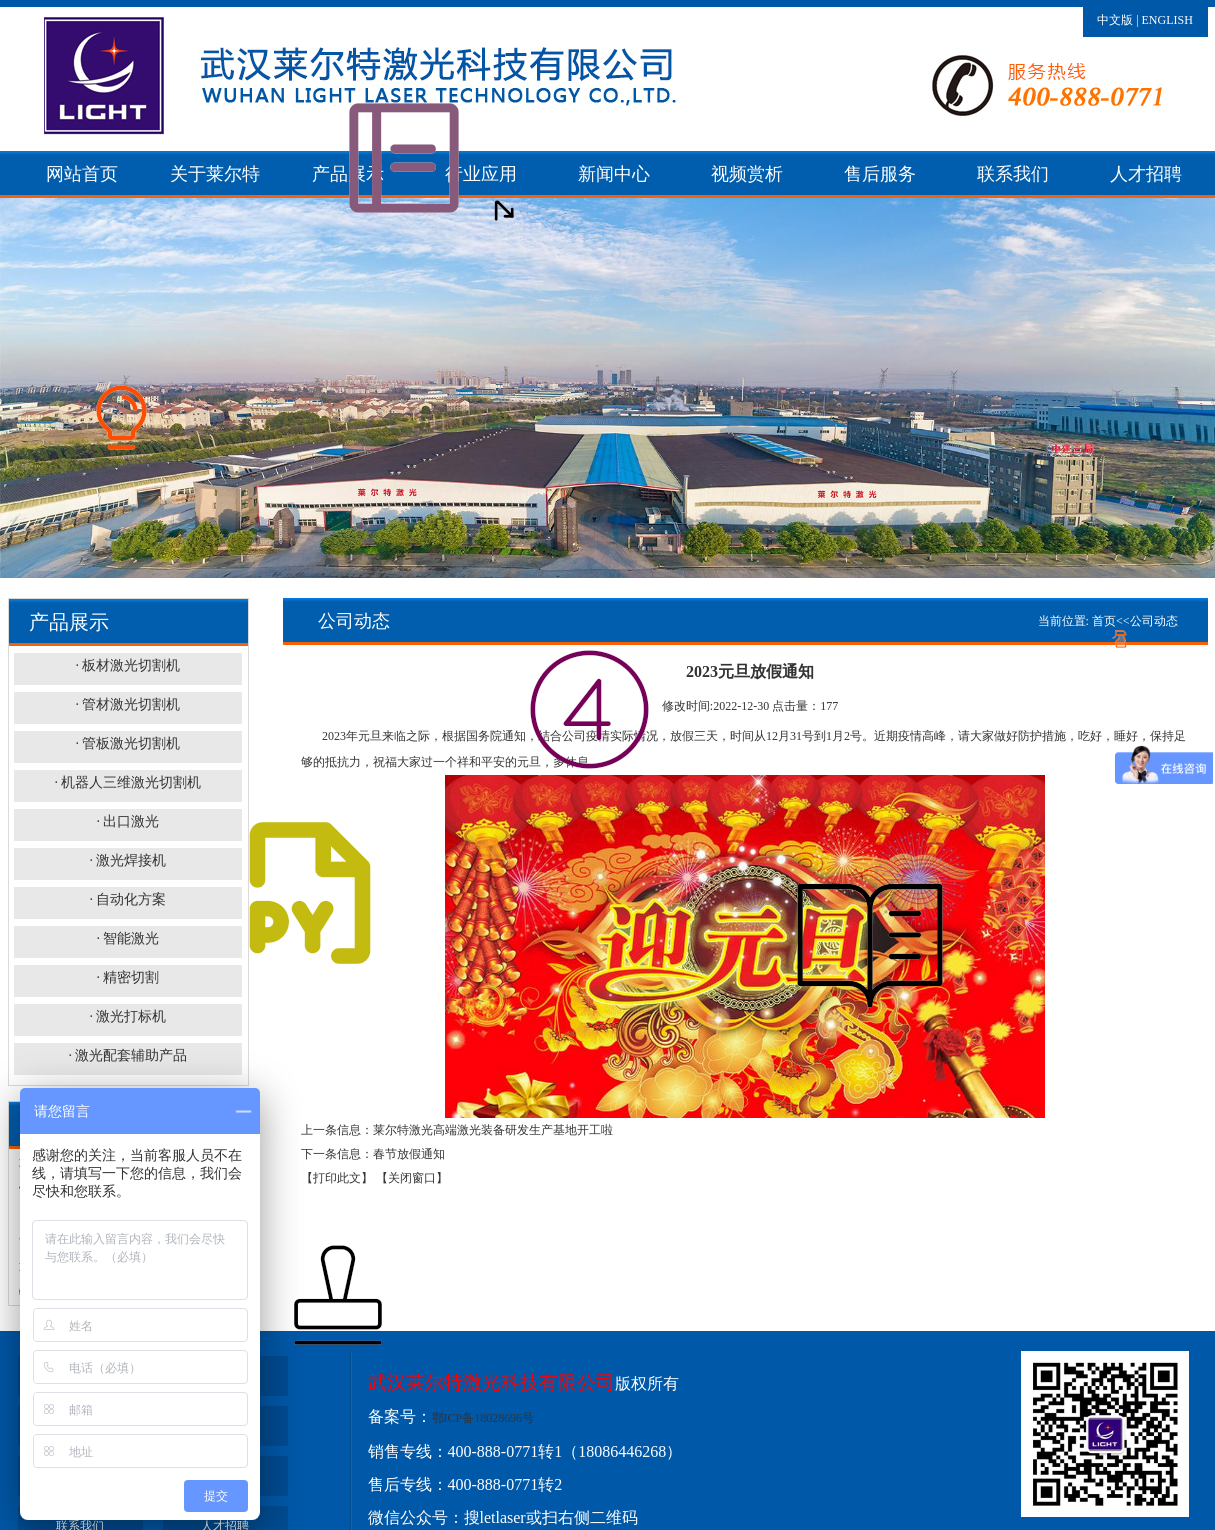 The image size is (1215, 1530). I want to click on view tips or helpful suggestions, so click(121, 417).